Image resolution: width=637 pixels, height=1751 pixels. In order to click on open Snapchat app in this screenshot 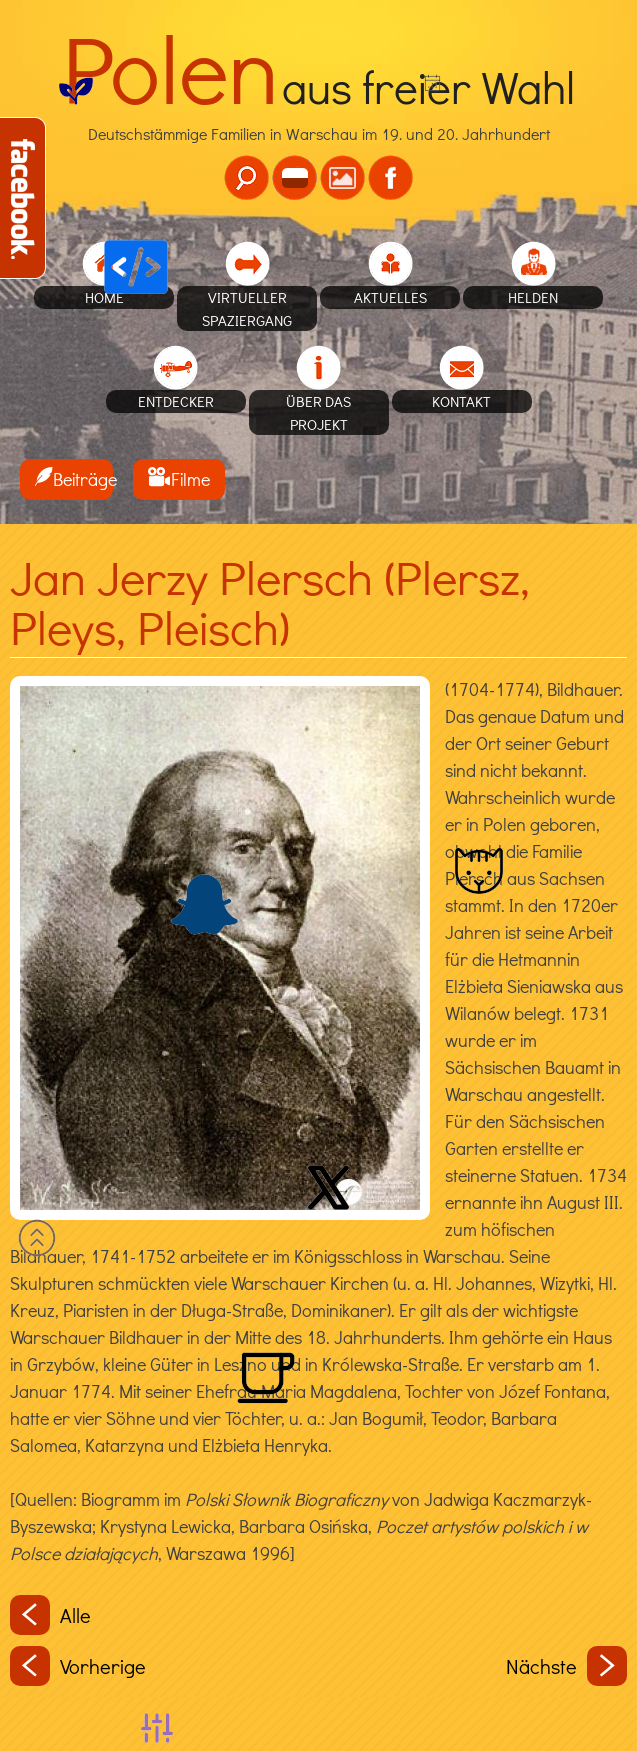, I will do `click(204, 905)`.